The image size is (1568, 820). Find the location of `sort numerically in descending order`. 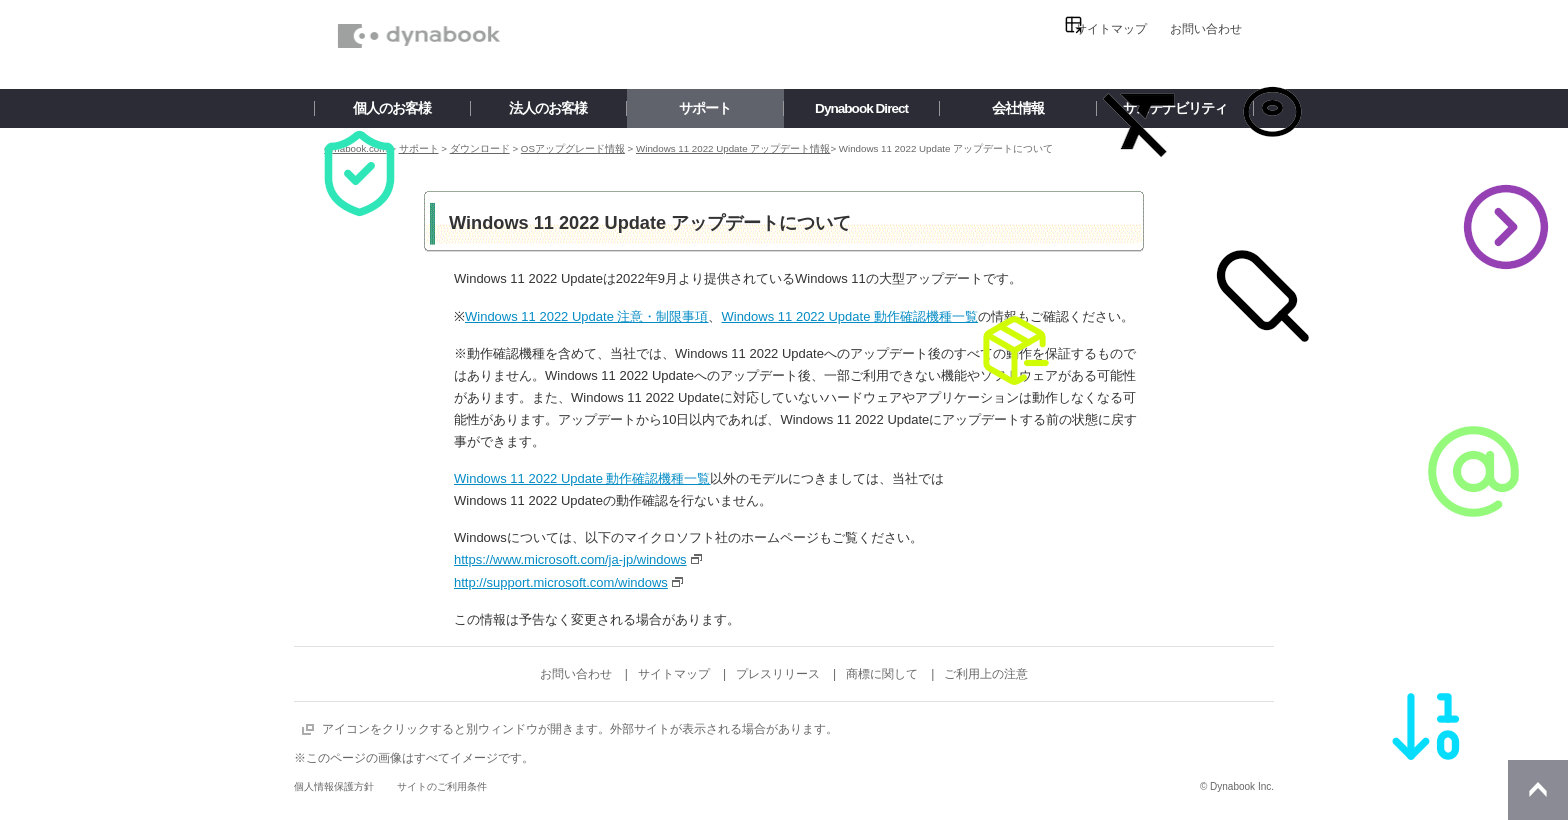

sort numerically in descending order is located at coordinates (1429, 726).